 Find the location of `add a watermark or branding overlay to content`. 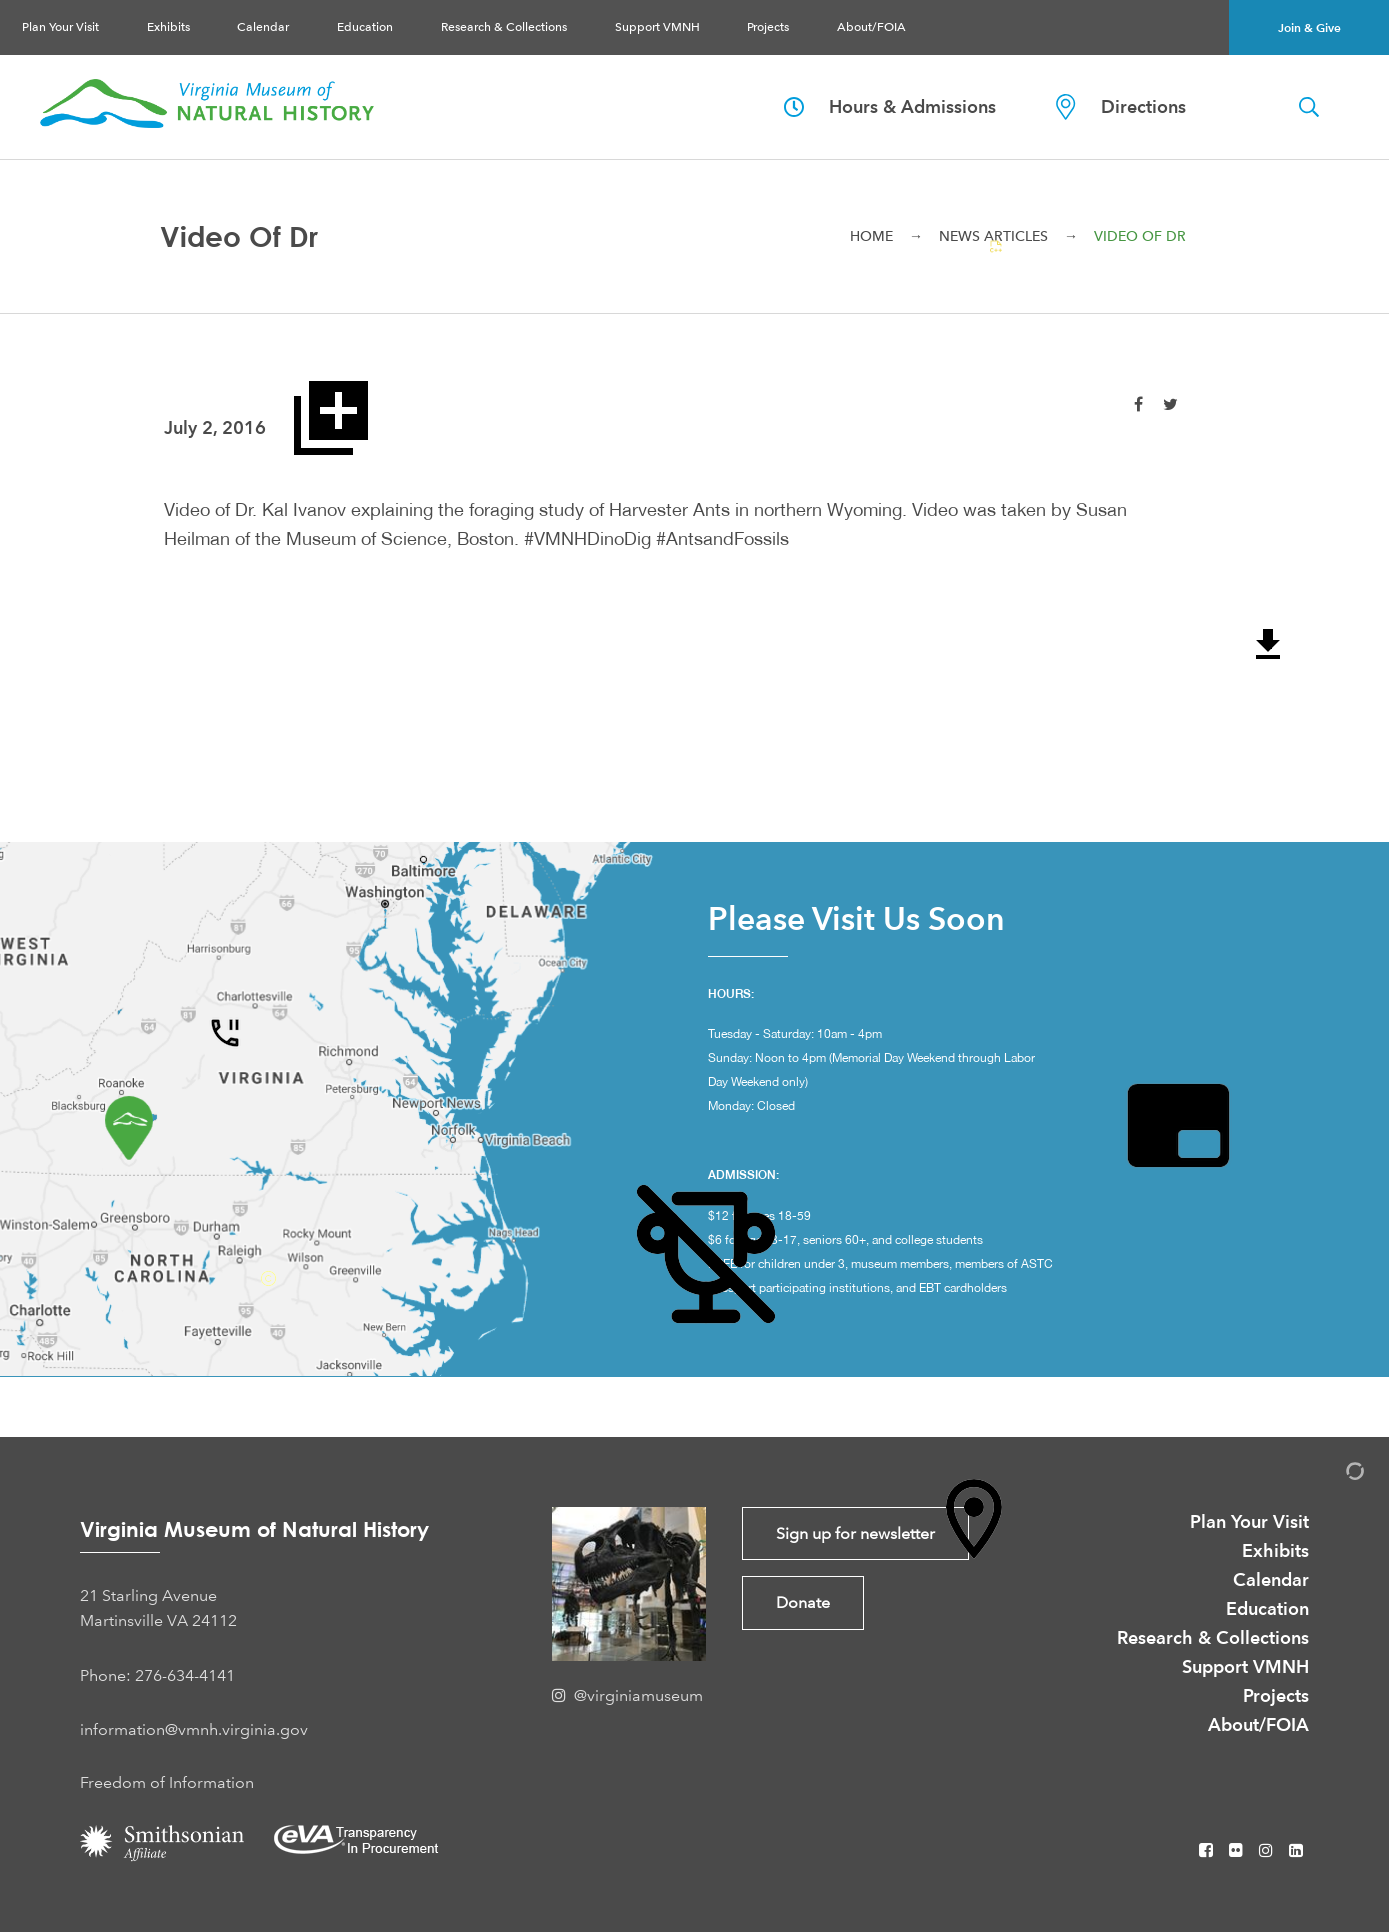

add a watermark or branding overlay to content is located at coordinates (1178, 1125).